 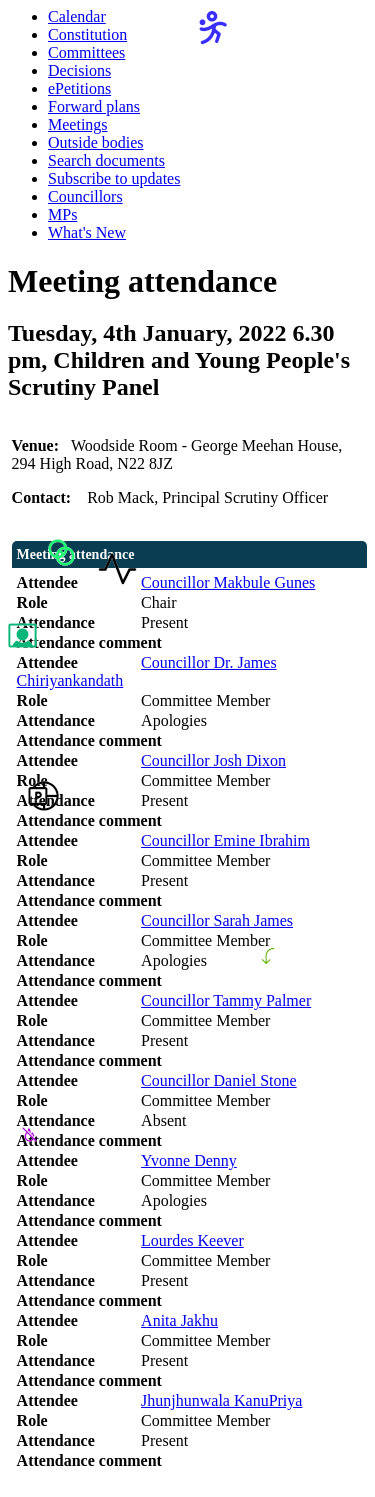 I want to click on intersect or merge selected objects, so click(x=61, y=552).